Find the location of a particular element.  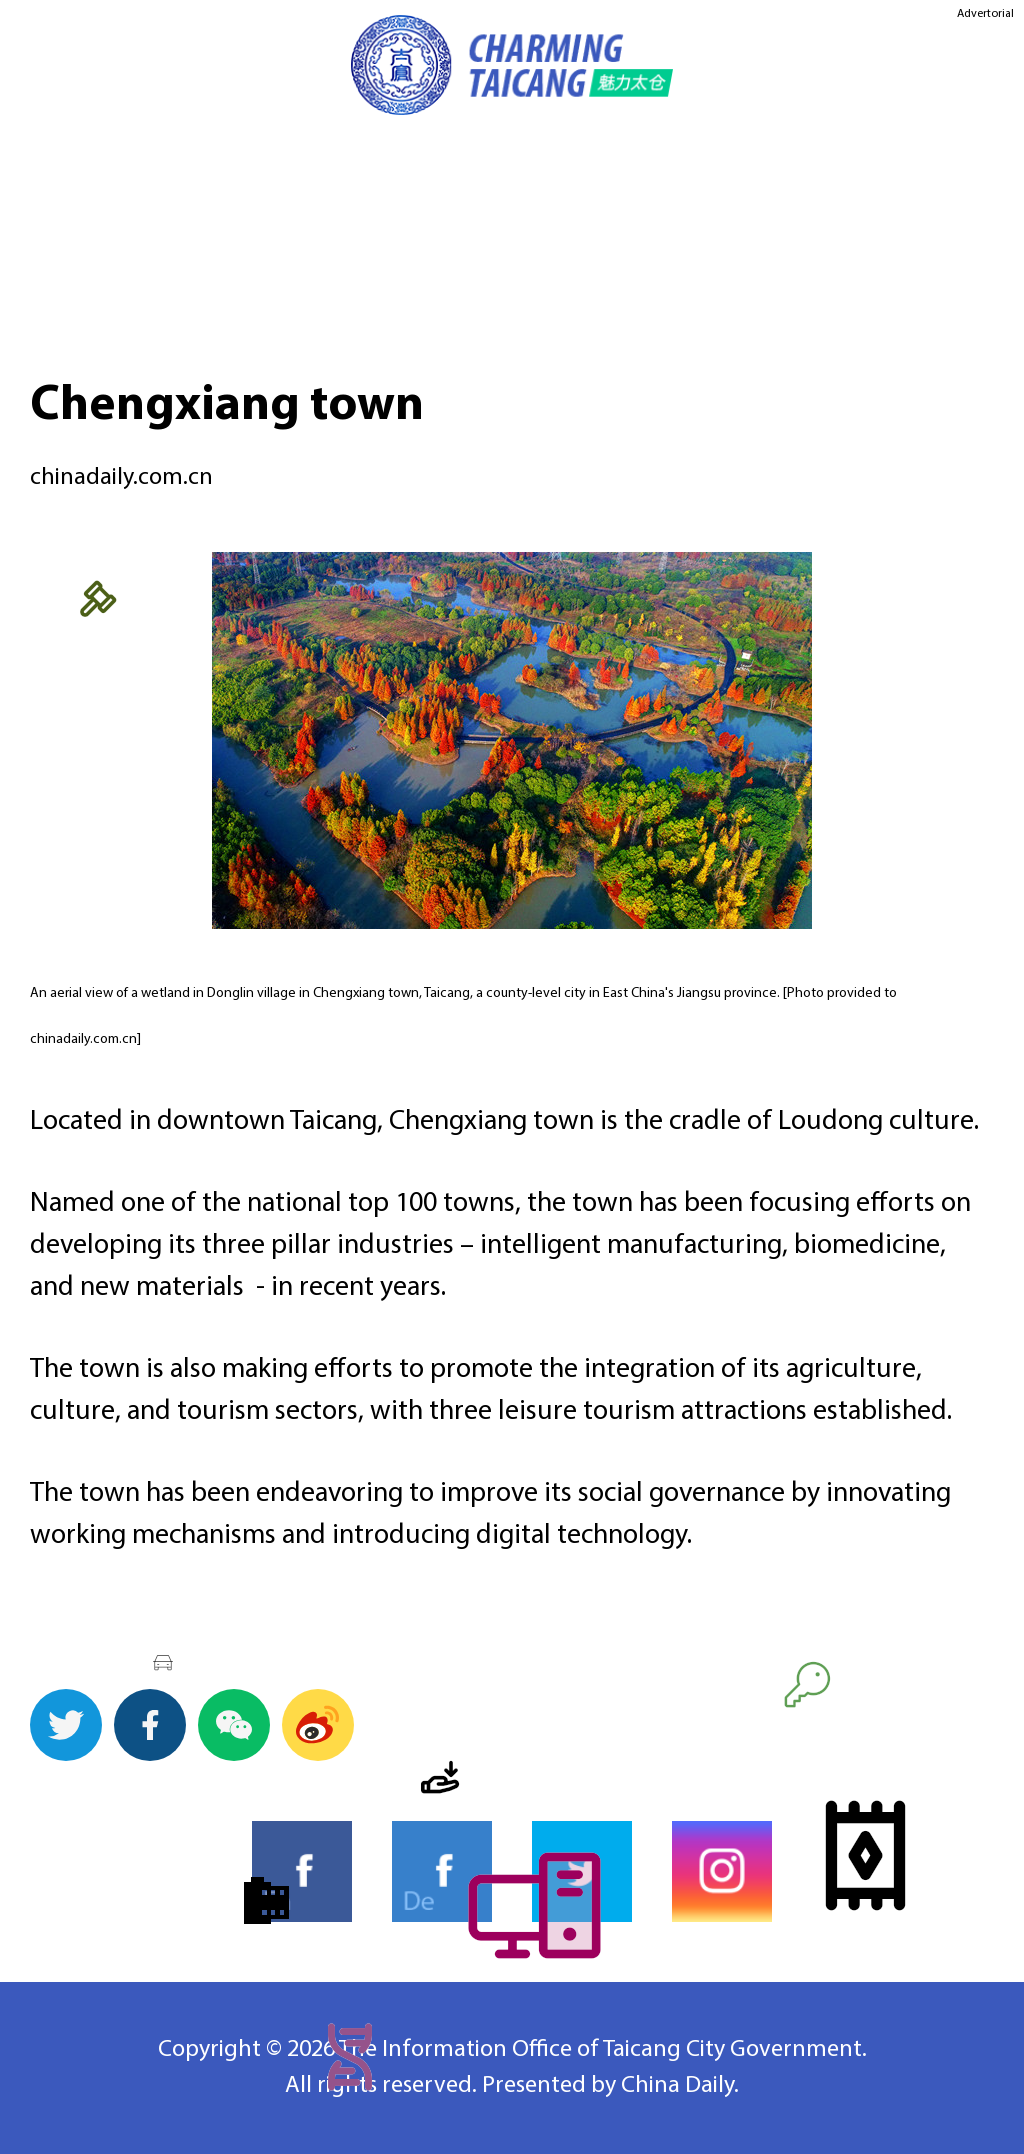

access camera roll or photo gallery is located at coordinates (266, 1901).